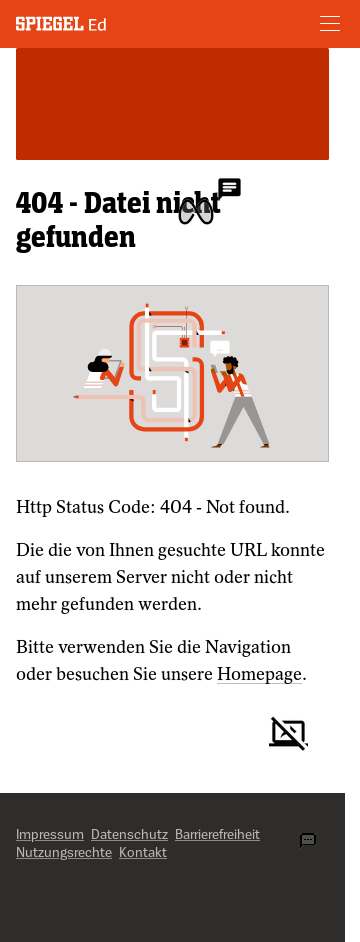 The image size is (360, 942). What do you see at coordinates (229, 189) in the screenshot?
I see `open chat or messaging` at bounding box center [229, 189].